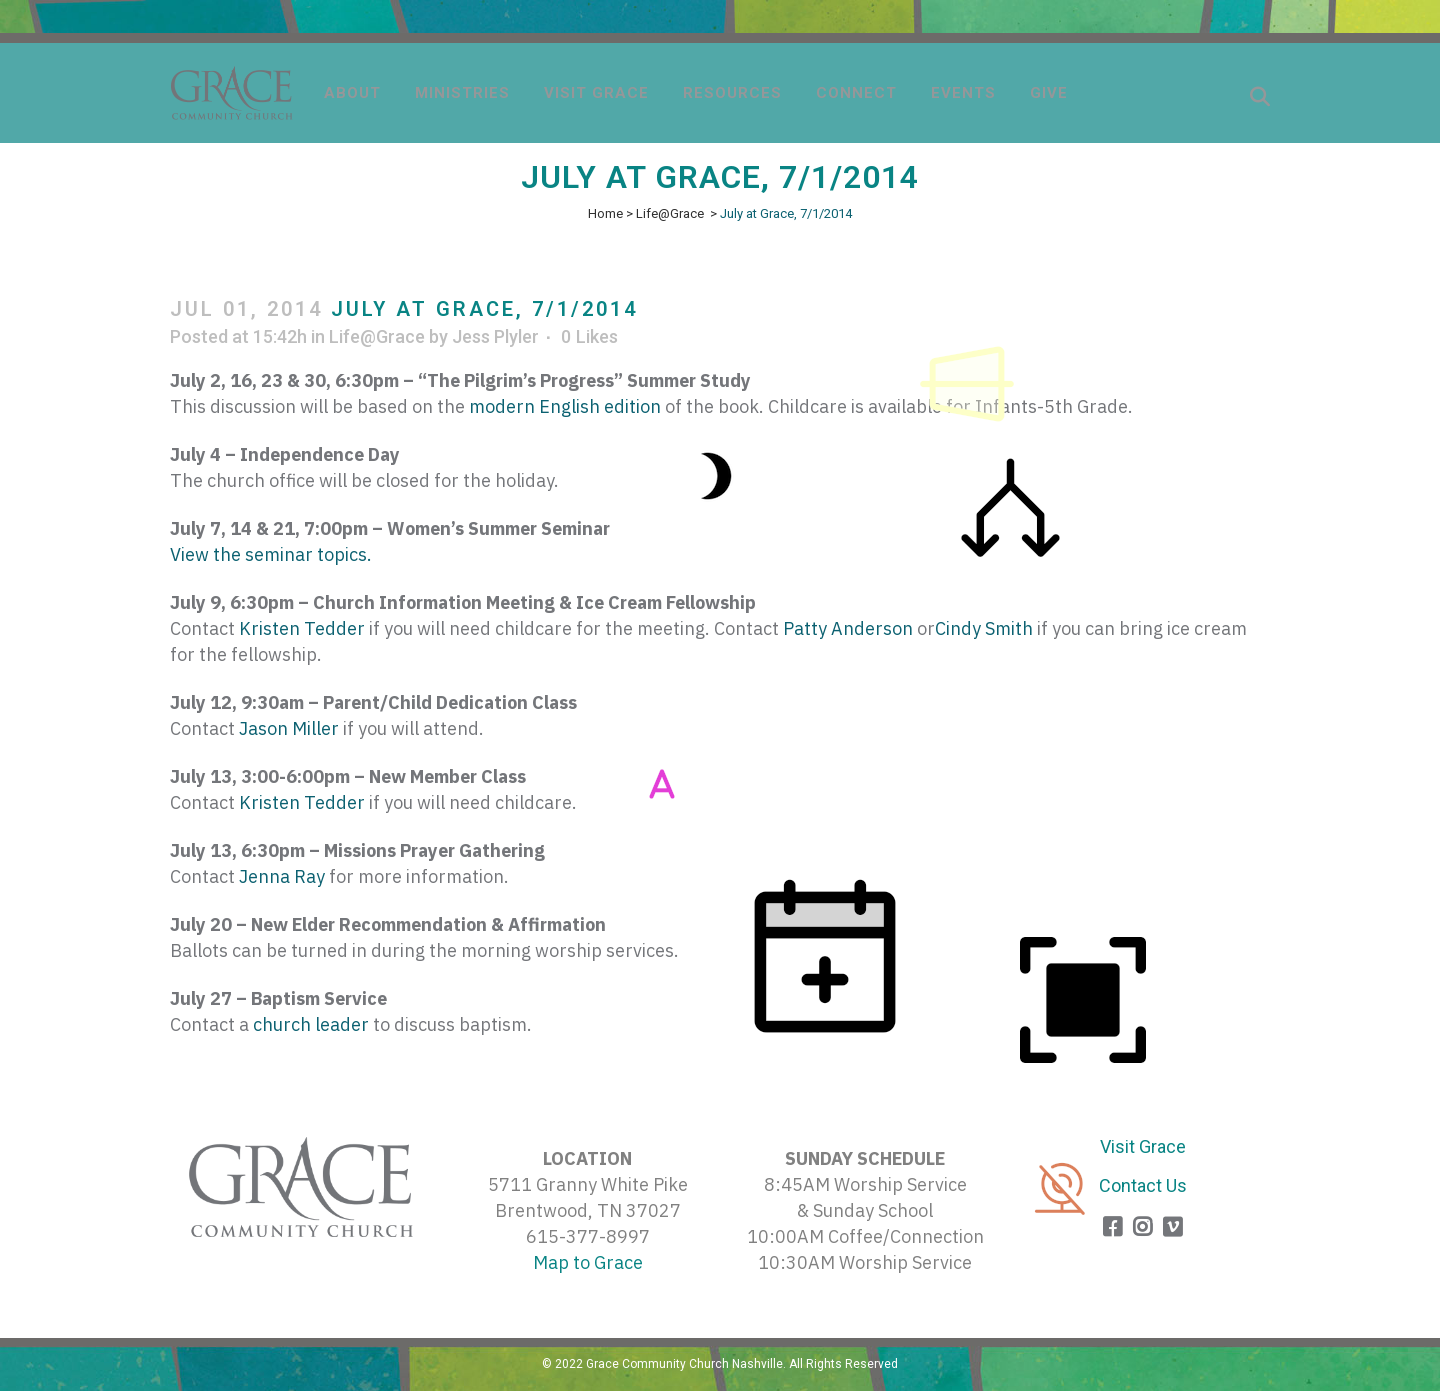 The height and width of the screenshot is (1391, 1440). What do you see at coordinates (825, 962) in the screenshot?
I see `add a new event to your calendar` at bounding box center [825, 962].